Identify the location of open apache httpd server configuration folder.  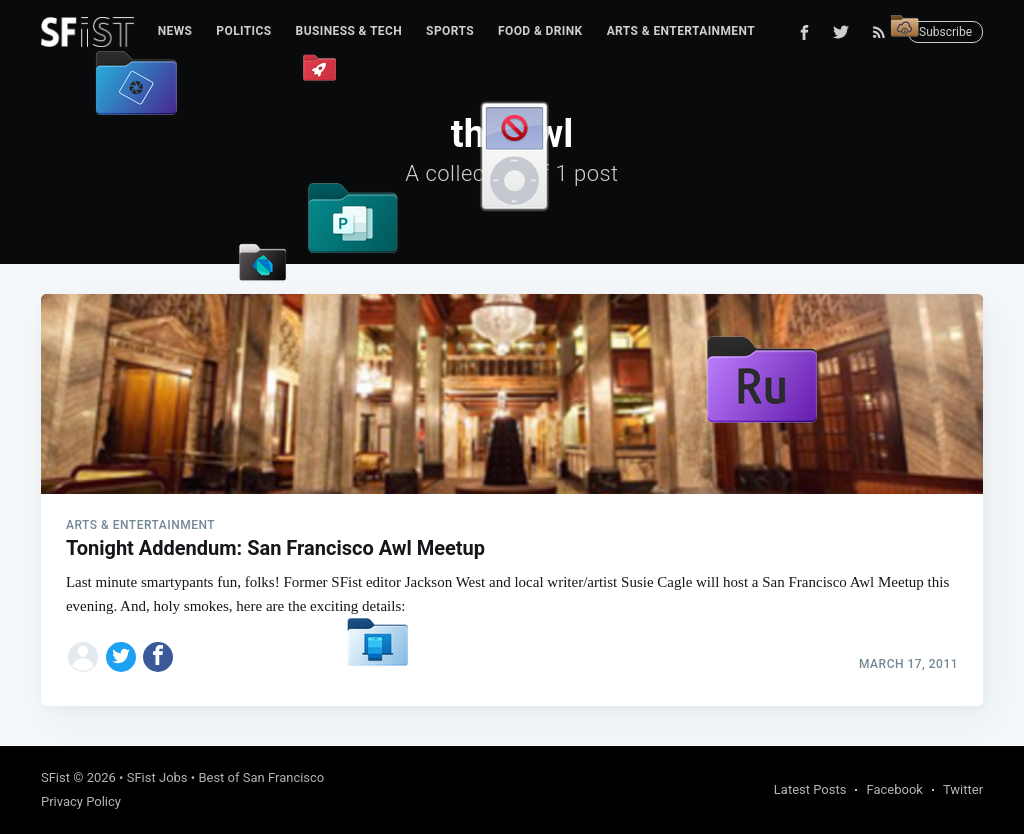
(904, 26).